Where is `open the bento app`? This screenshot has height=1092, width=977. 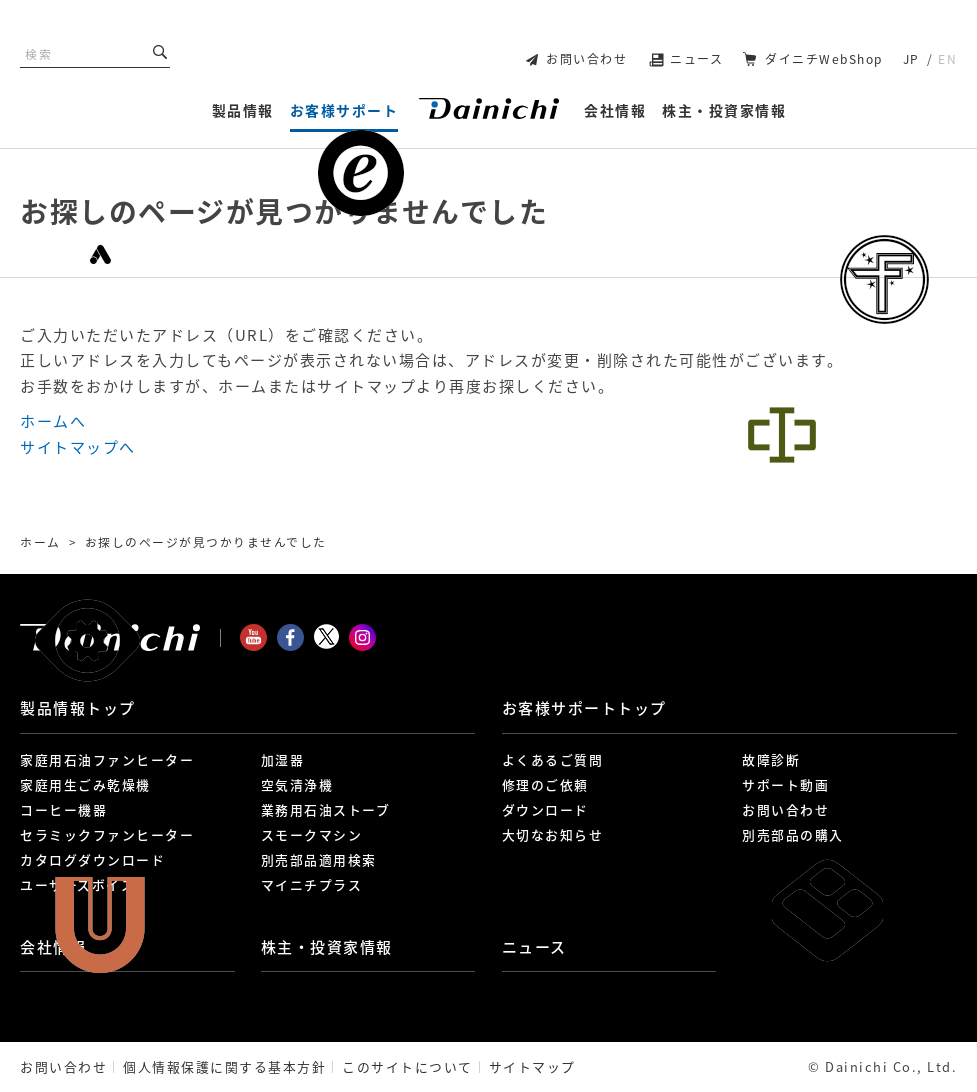 open the bento app is located at coordinates (827, 910).